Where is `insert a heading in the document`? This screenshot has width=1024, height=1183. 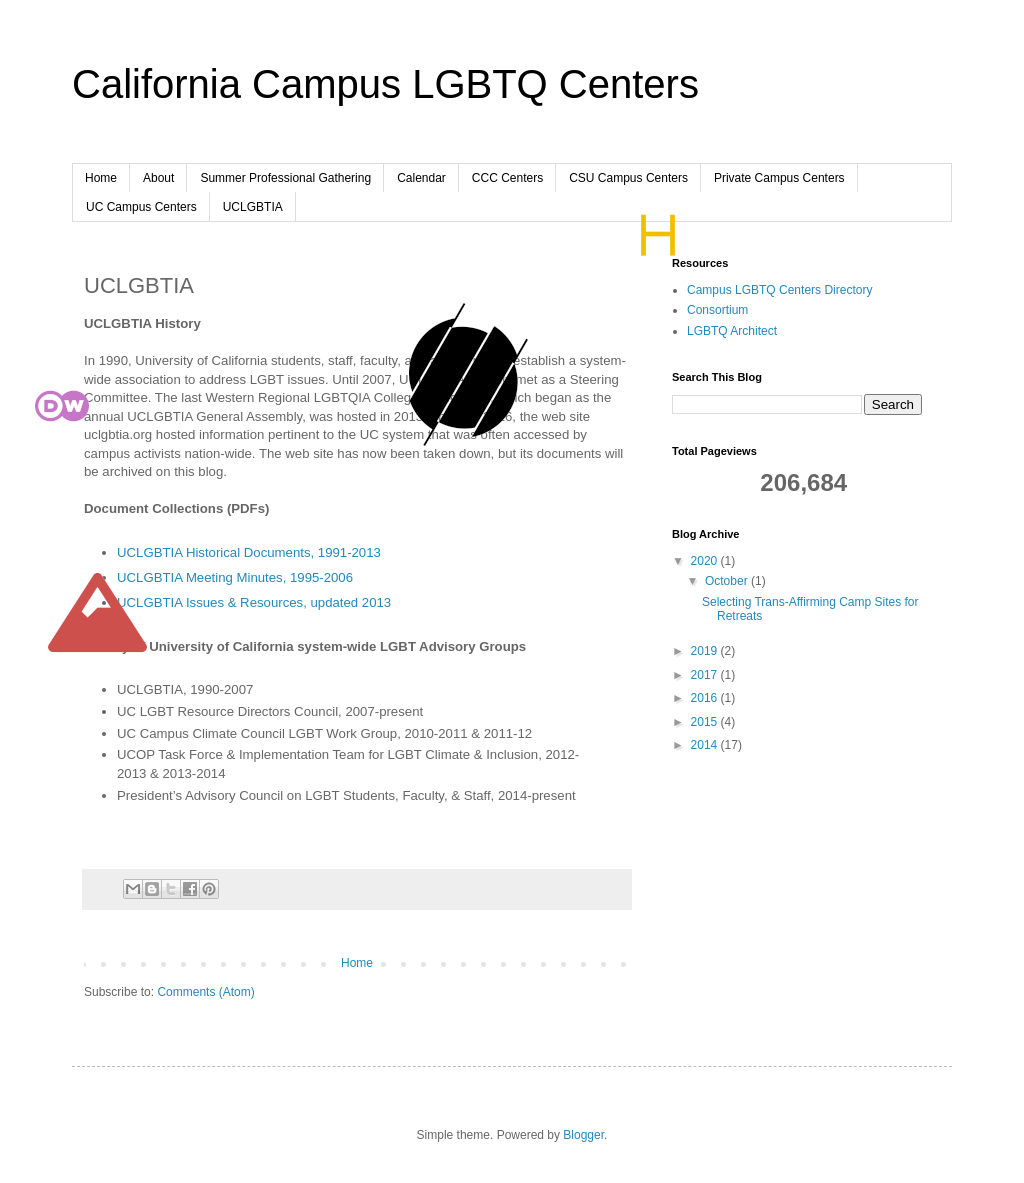 insert a heading in the document is located at coordinates (658, 234).